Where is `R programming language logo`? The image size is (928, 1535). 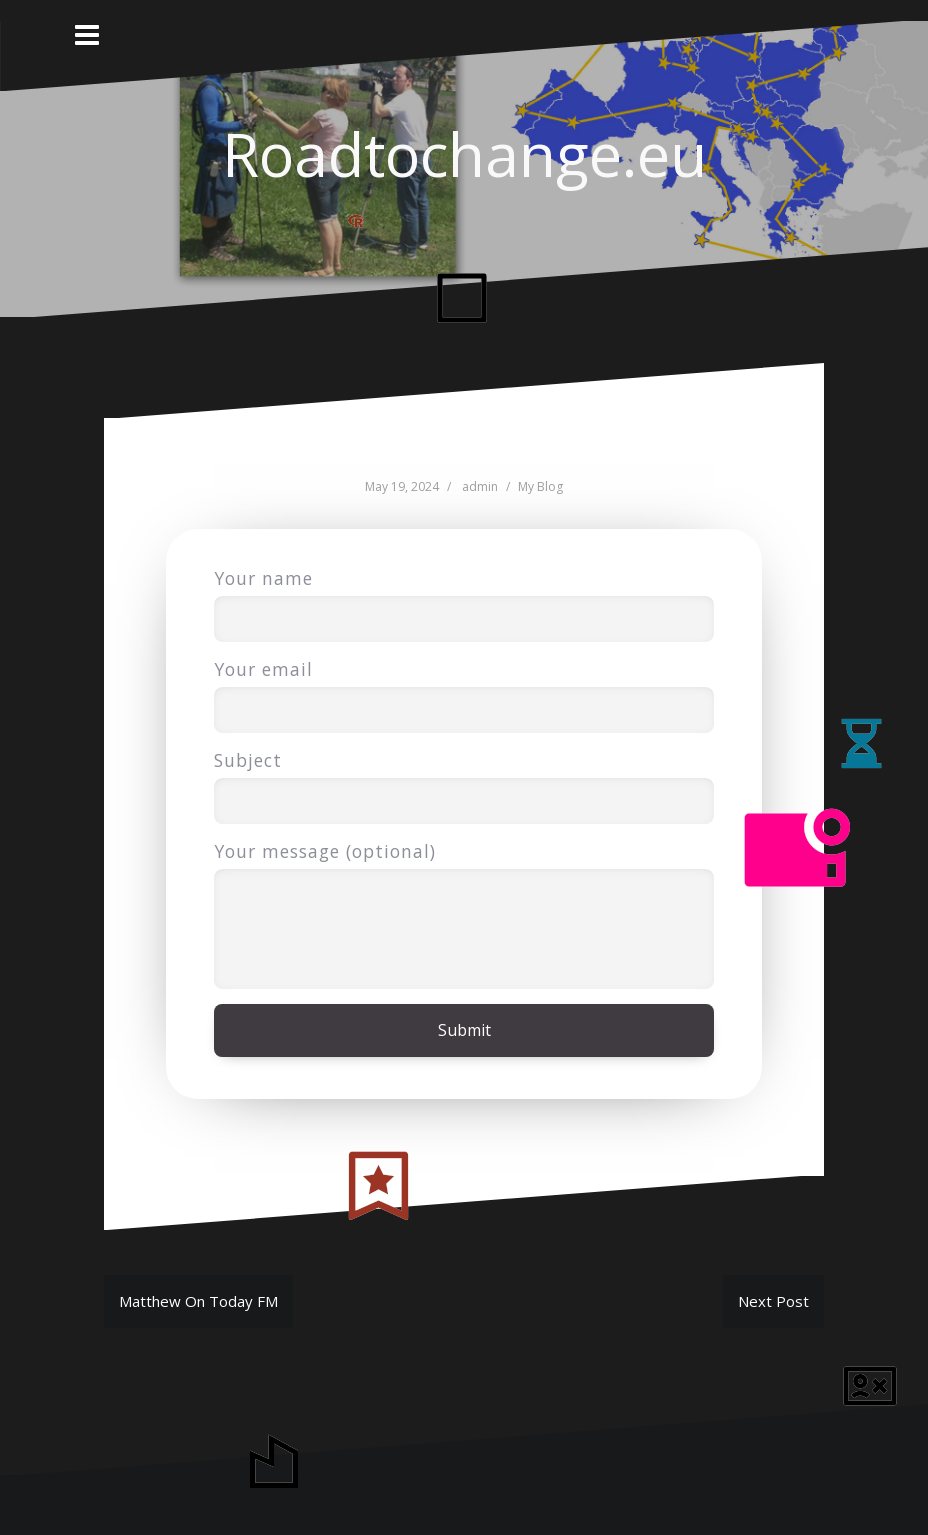
R programming language logo is located at coordinates (356, 221).